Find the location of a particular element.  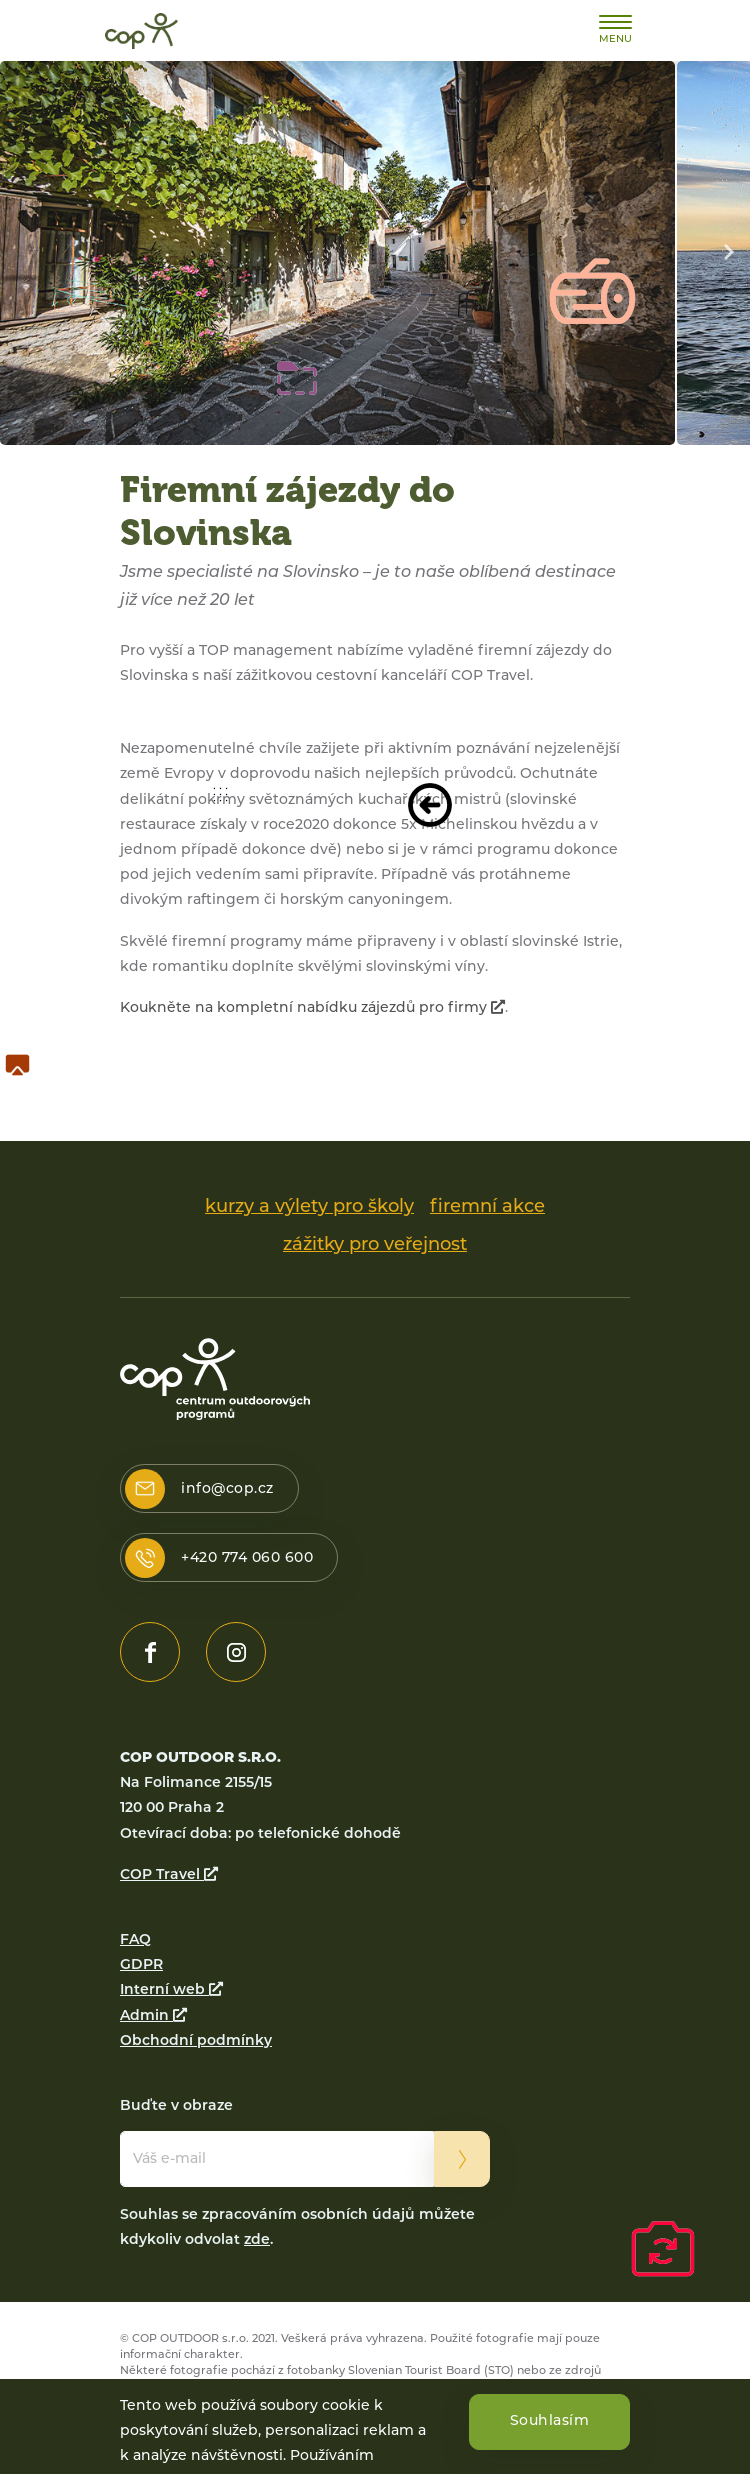

view activity log or history is located at coordinates (592, 295).